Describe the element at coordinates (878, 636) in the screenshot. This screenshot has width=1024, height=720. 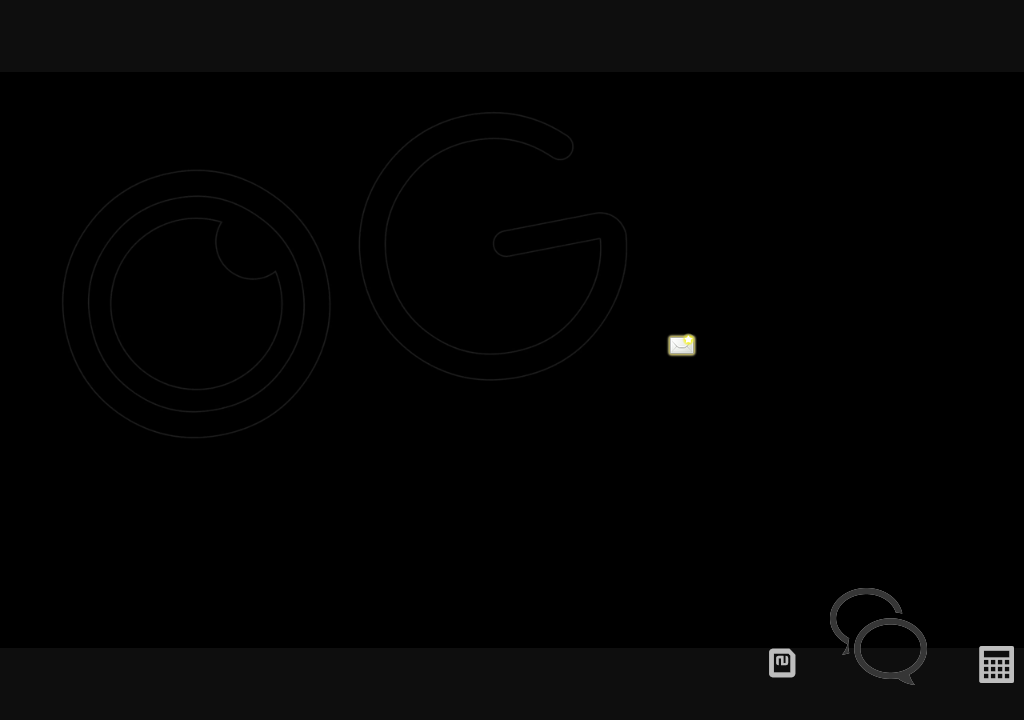
I see `open messaging or chat application` at that location.